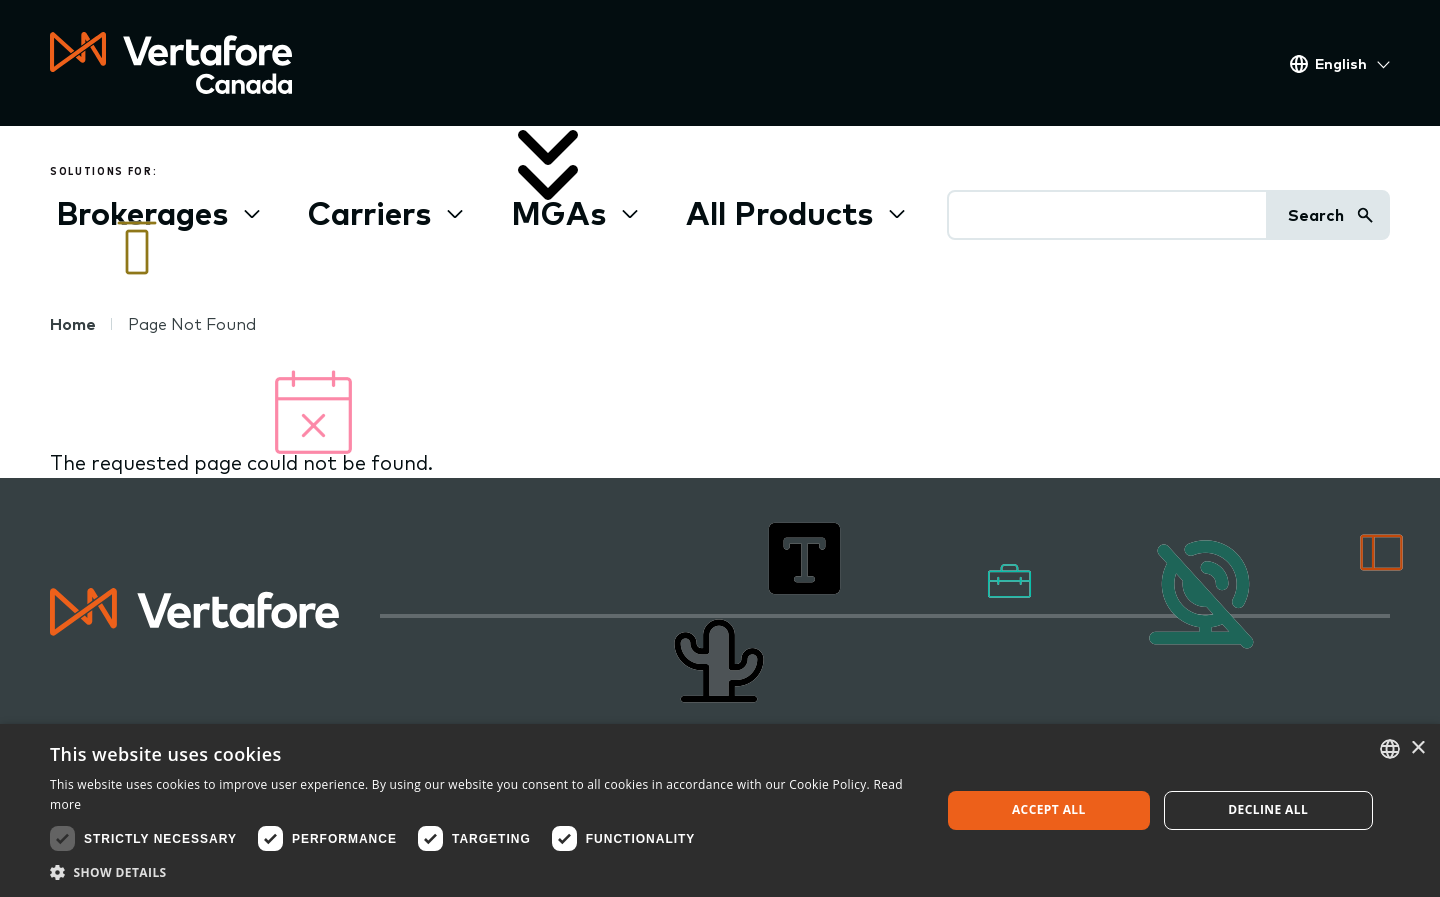  I want to click on cancel or delete an event, so click(313, 415).